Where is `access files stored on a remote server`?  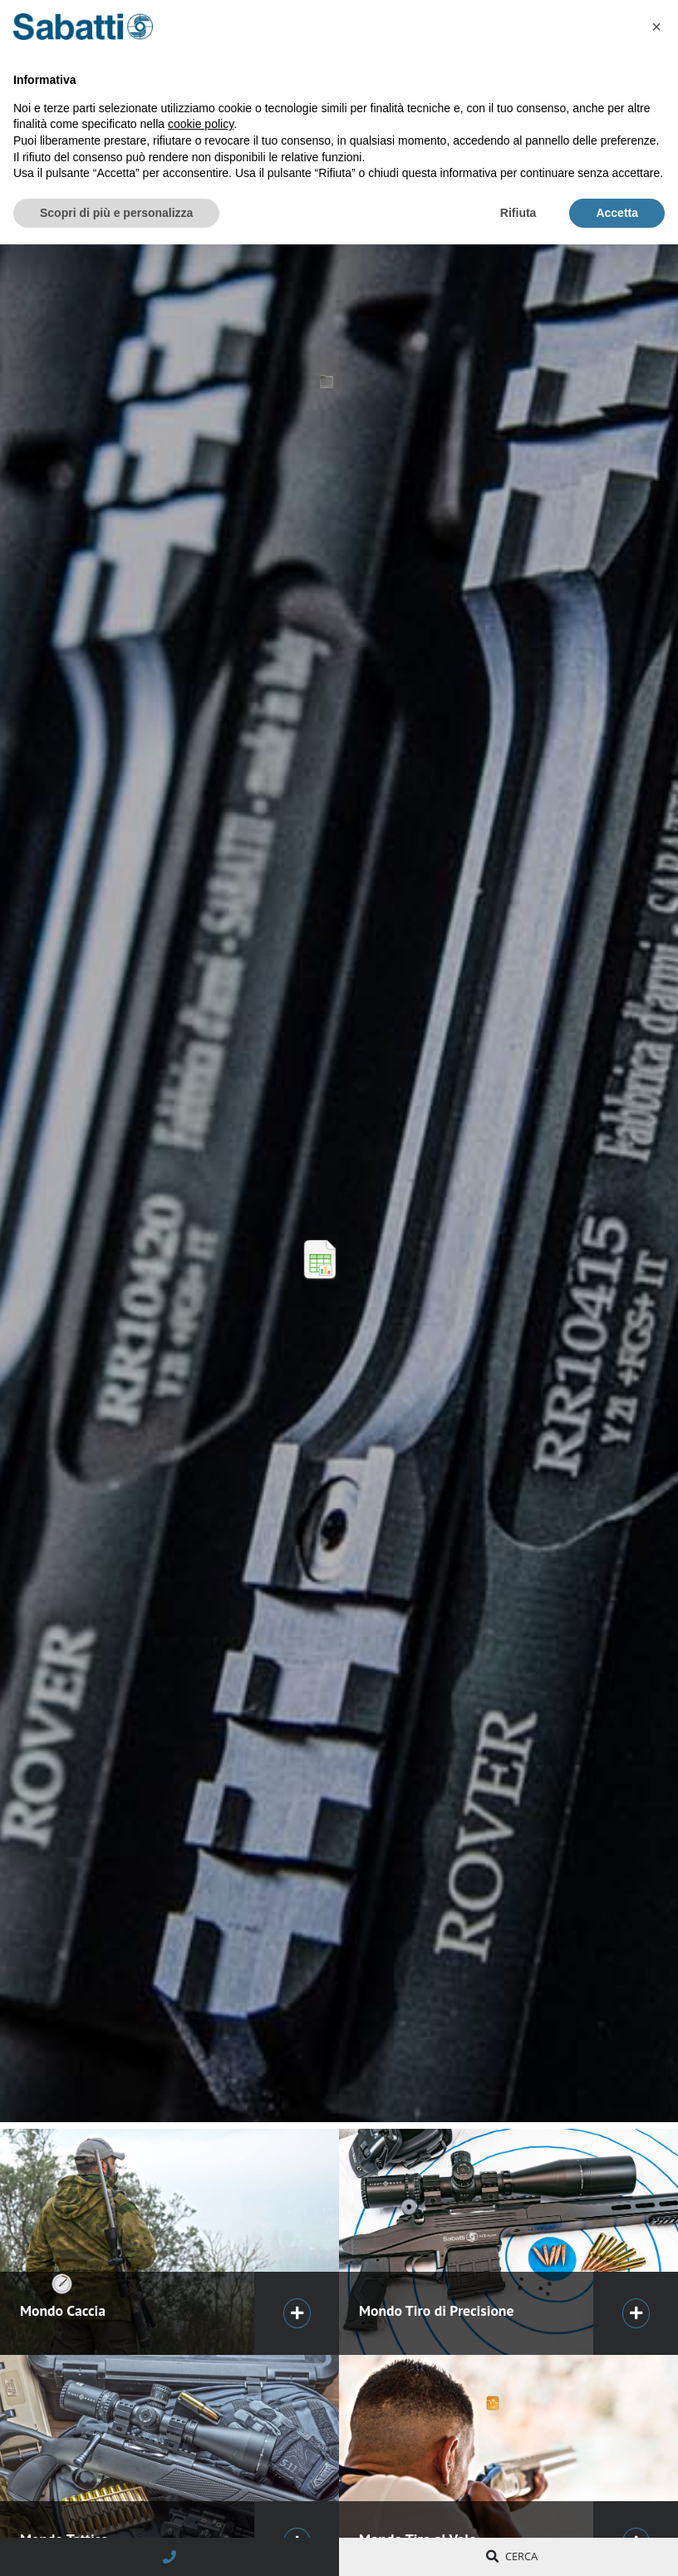 access files stored on a remote server is located at coordinates (327, 382).